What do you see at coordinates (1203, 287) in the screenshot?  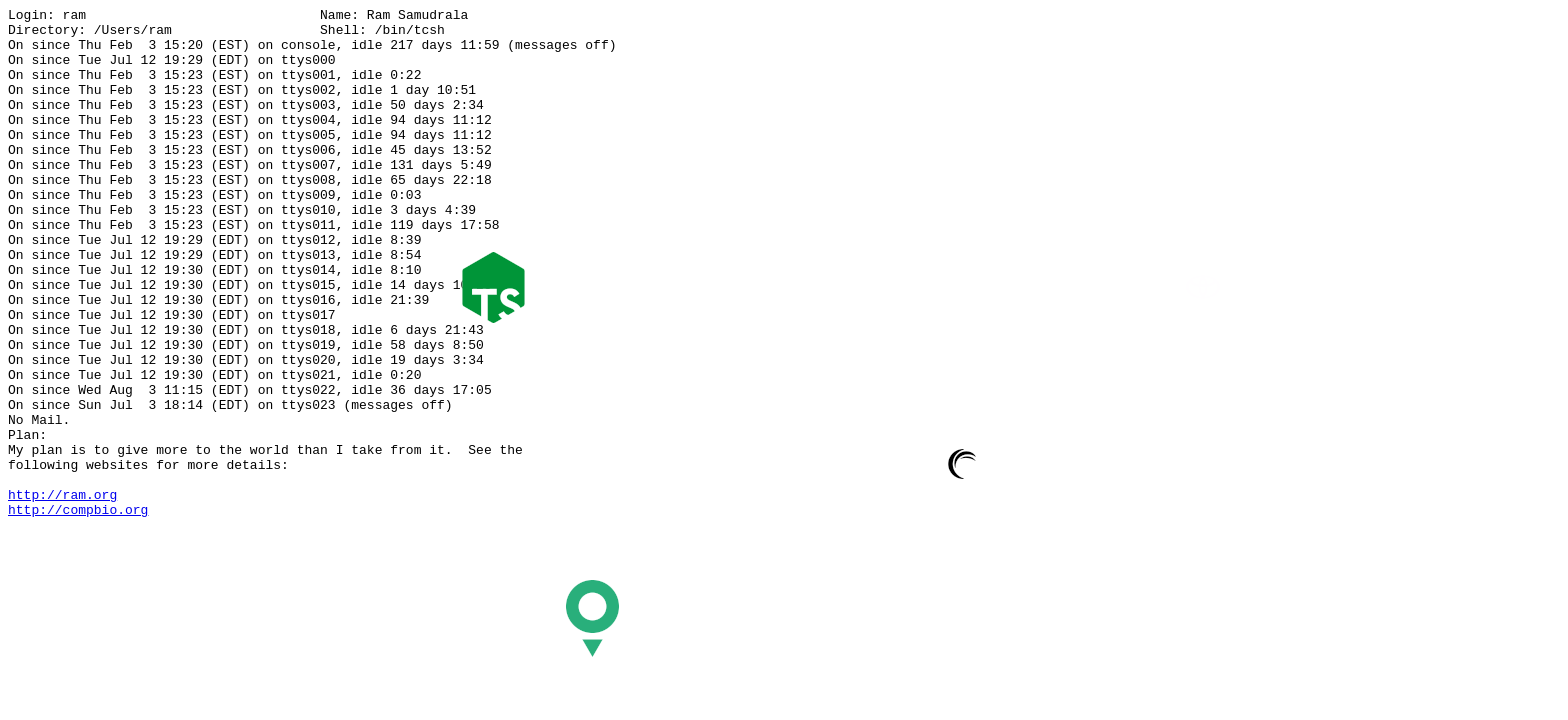 I see `Toyota brand logo` at bounding box center [1203, 287].